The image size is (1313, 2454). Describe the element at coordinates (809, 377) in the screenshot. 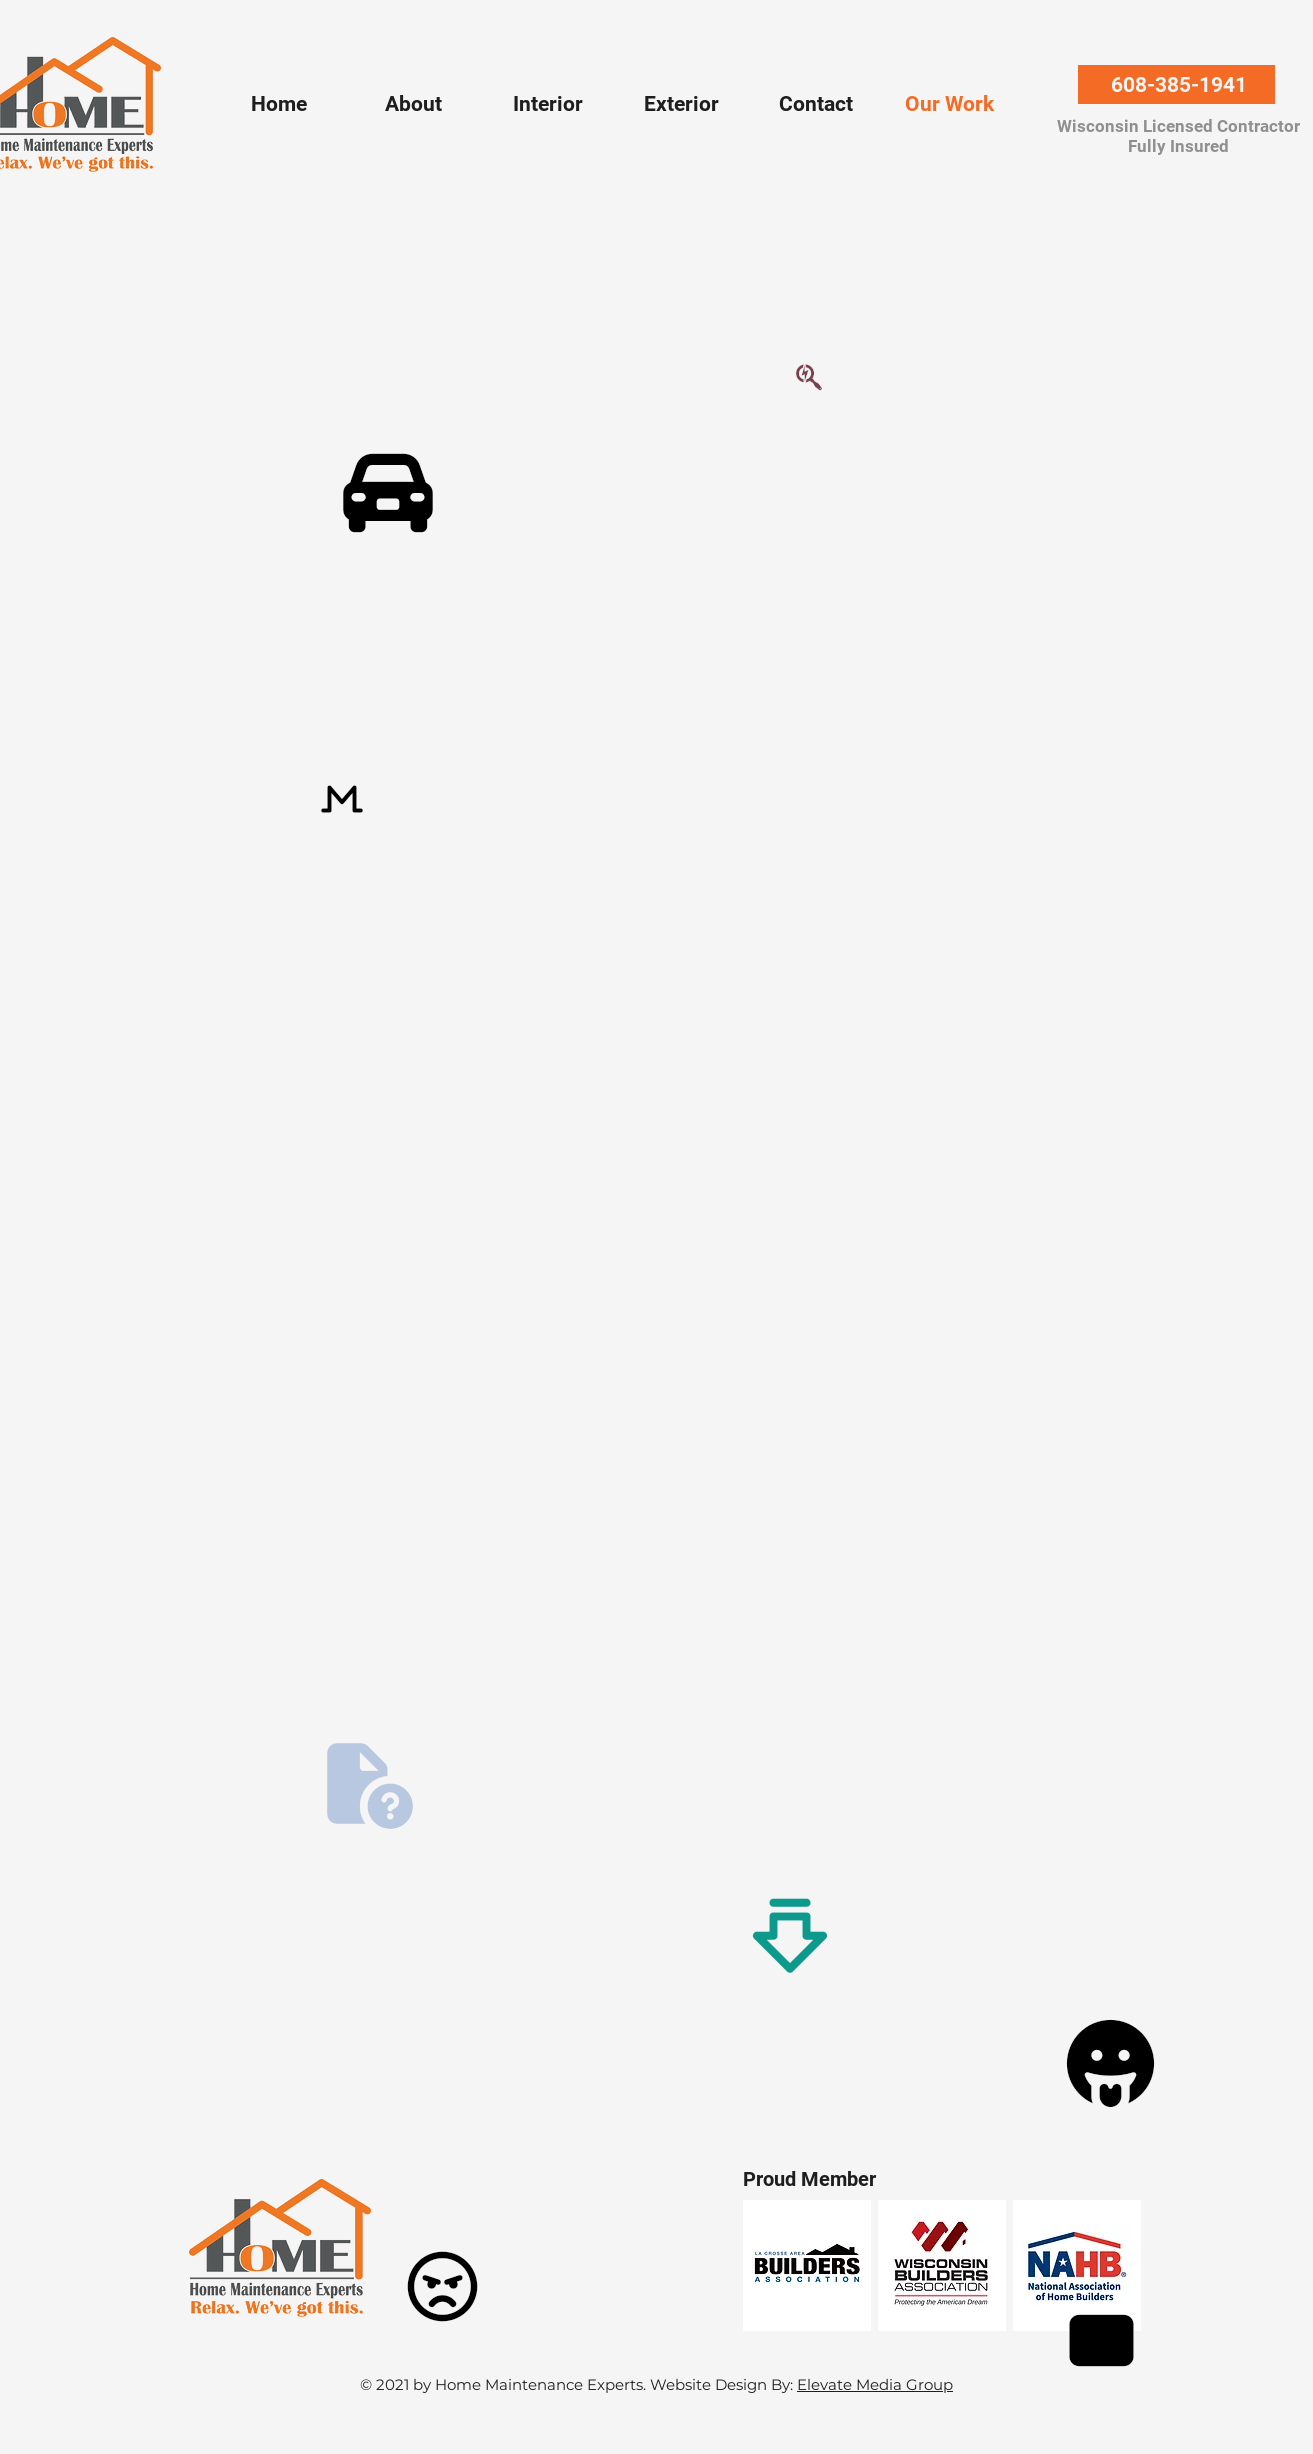

I see `searchengin logo` at that location.